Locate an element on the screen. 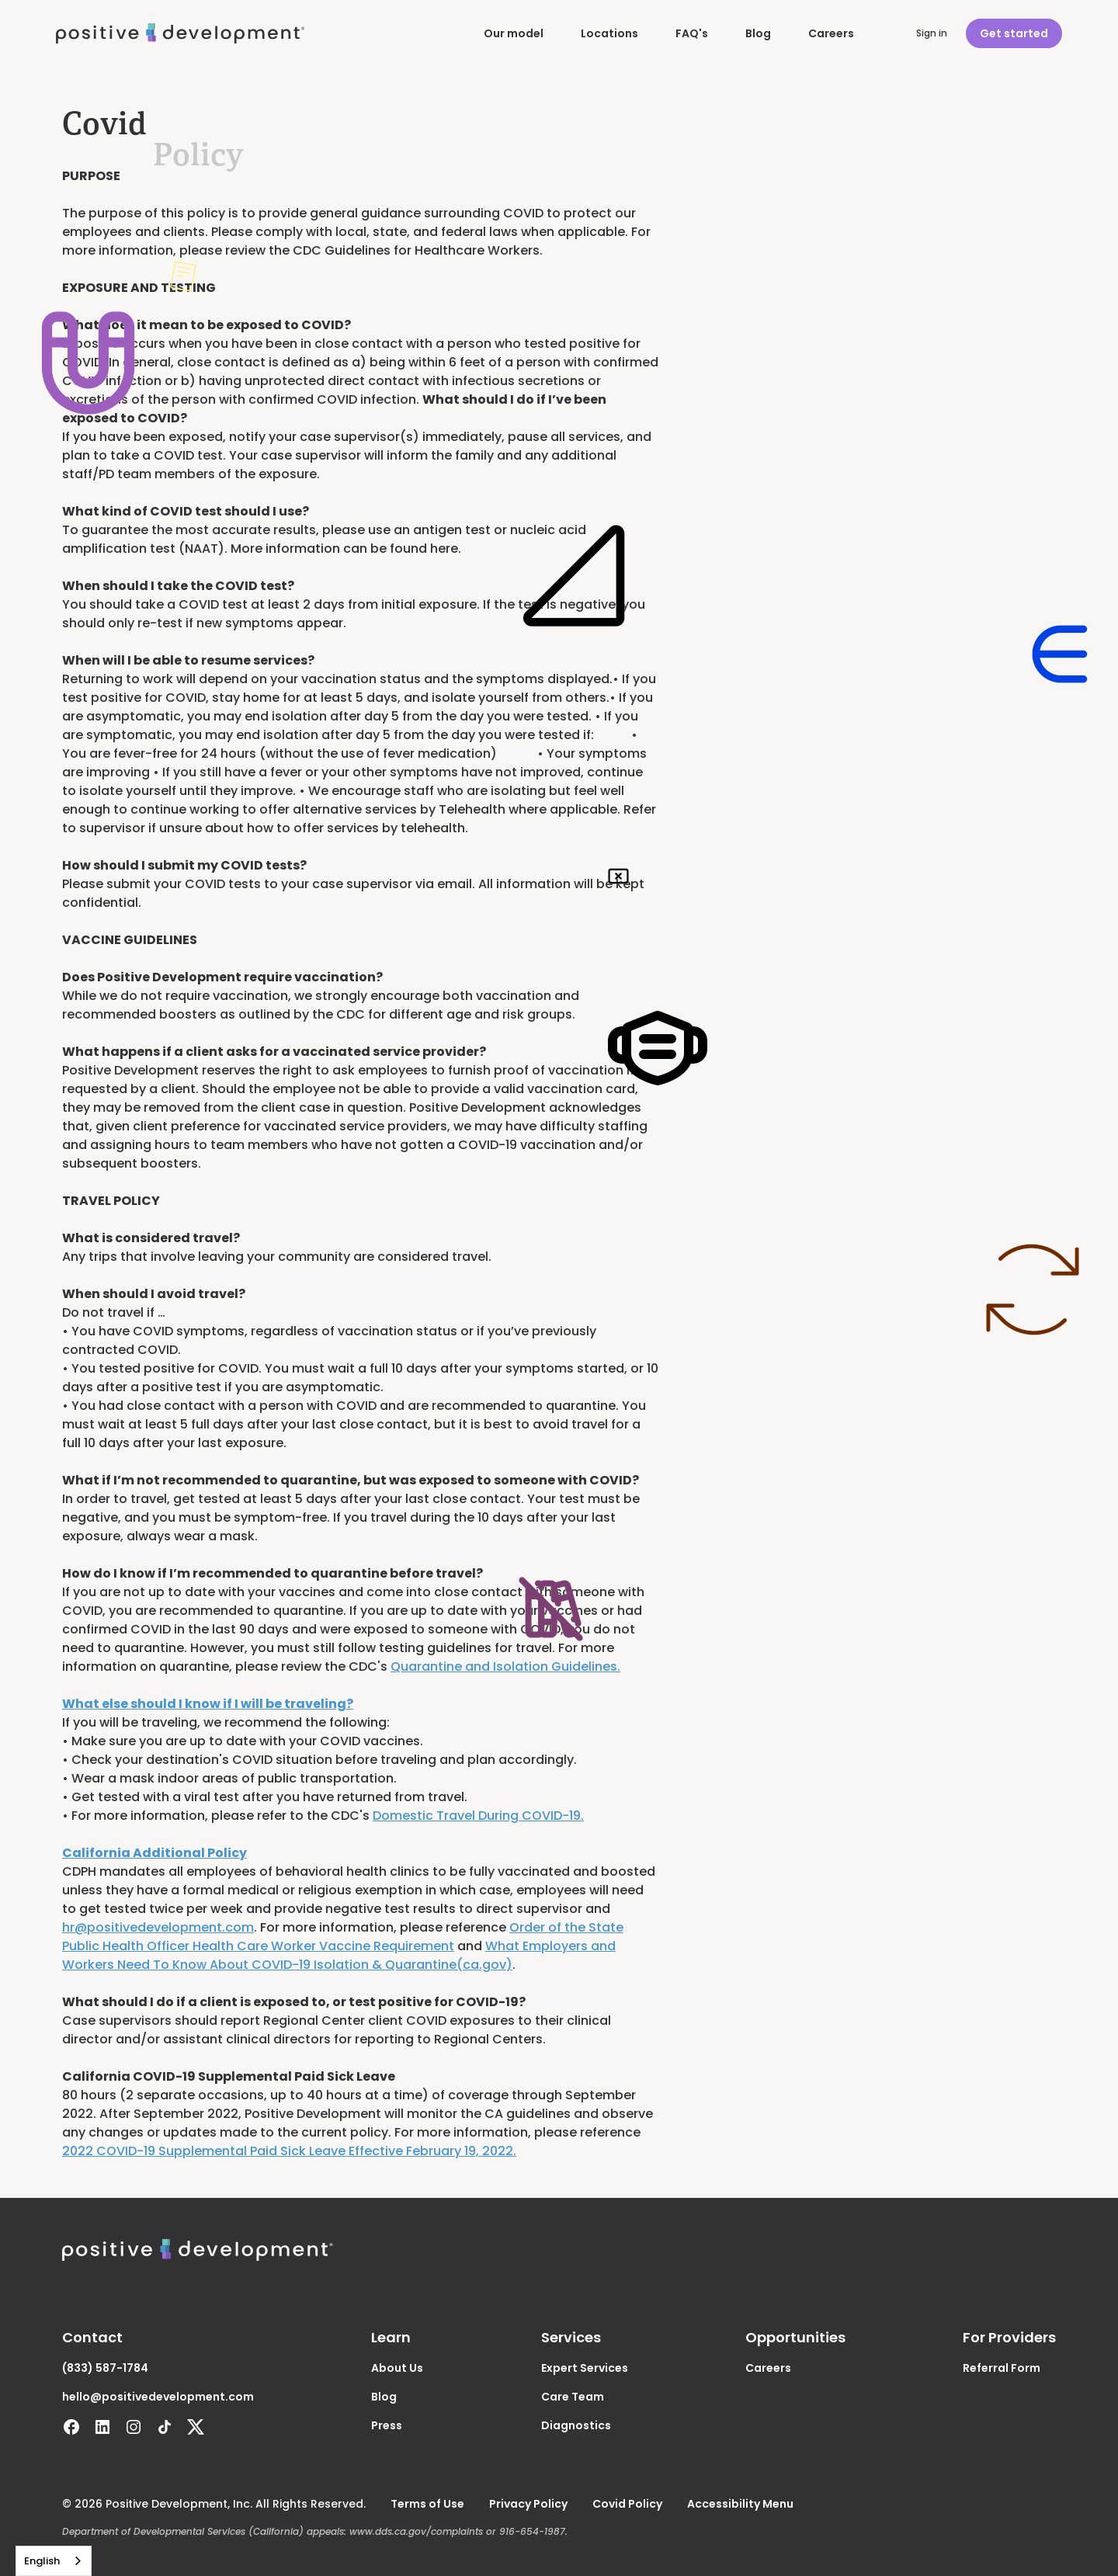 The width and height of the screenshot is (1118, 2576). indicates no cellular signal available is located at coordinates (582, 580).